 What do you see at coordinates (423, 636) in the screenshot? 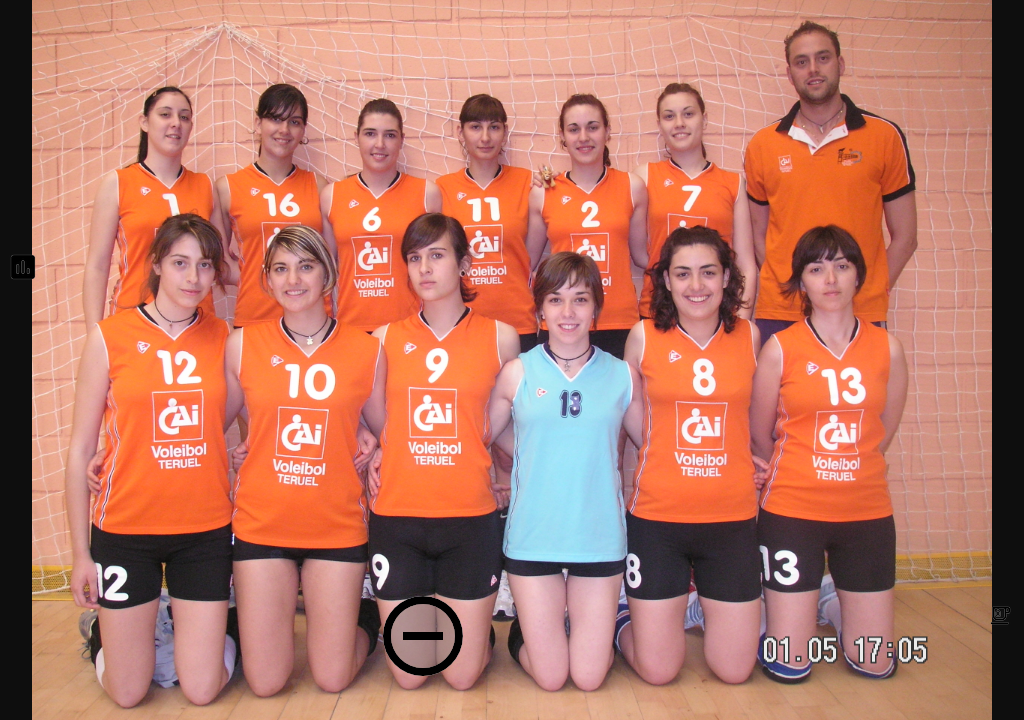
I see `do not disturb mode is enabled` at bounding box center [423, 636].